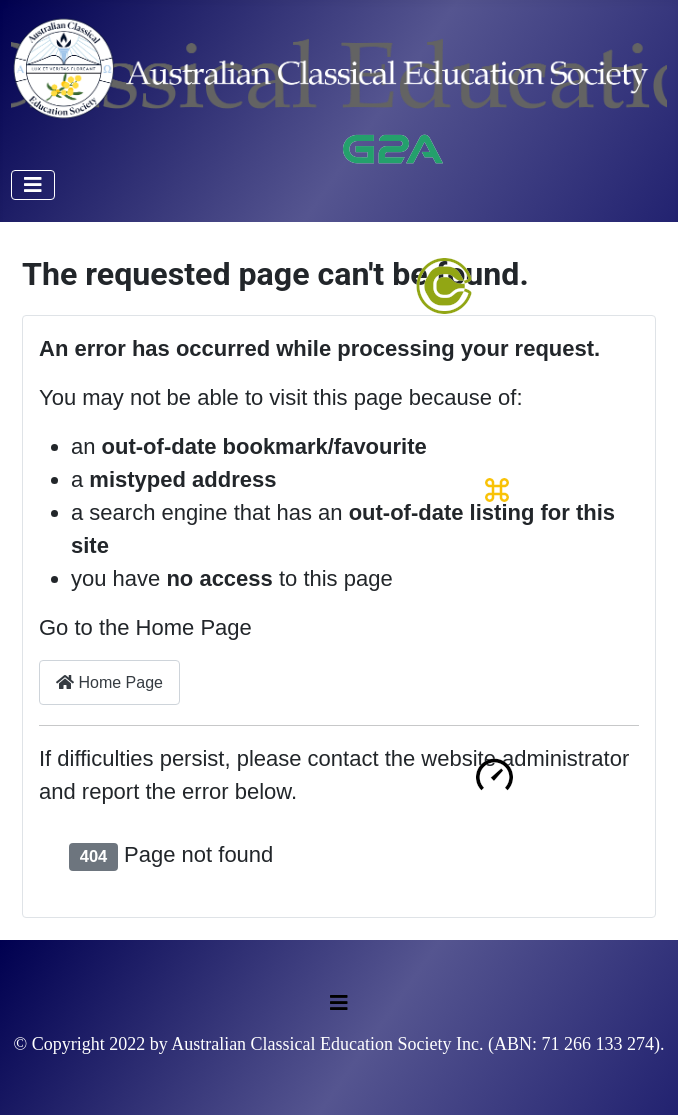 The width and height of the screenshot is (678, 1115). What do you see at coordinates (393, 149) in the screenshot?
I see `visit the G2A gaming marketplace` at bounding box center [393, 149].